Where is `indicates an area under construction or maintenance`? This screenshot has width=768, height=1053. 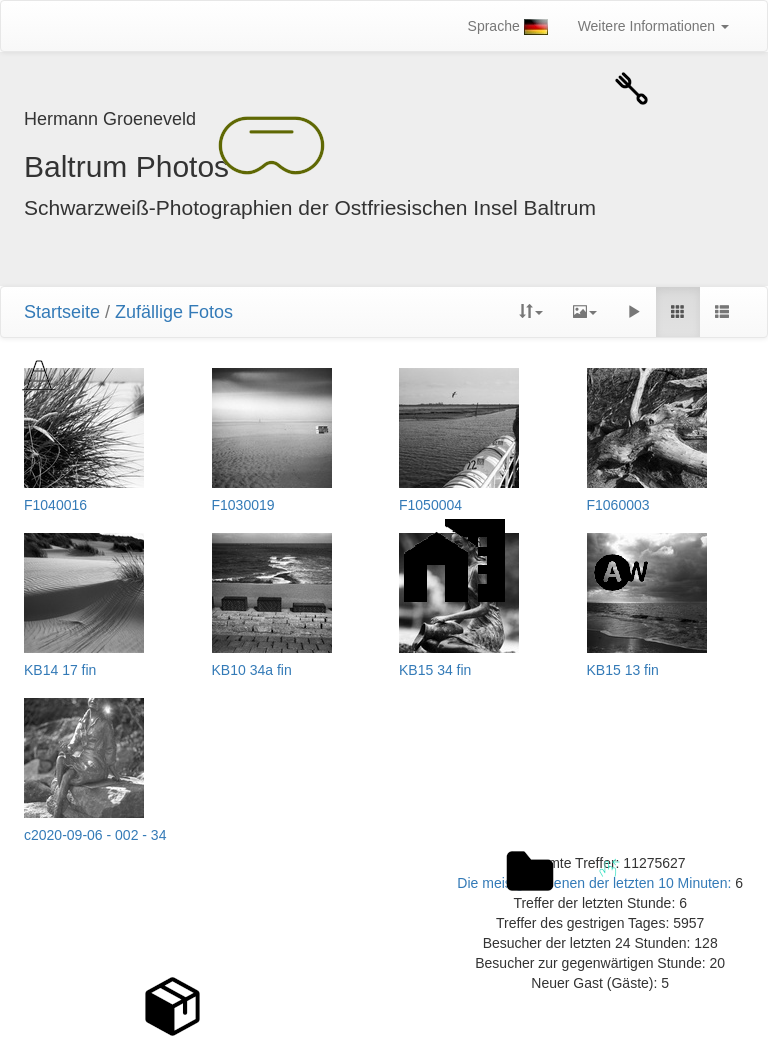
indicates an area under construction or maintenance is located at coordinates (39, 376).